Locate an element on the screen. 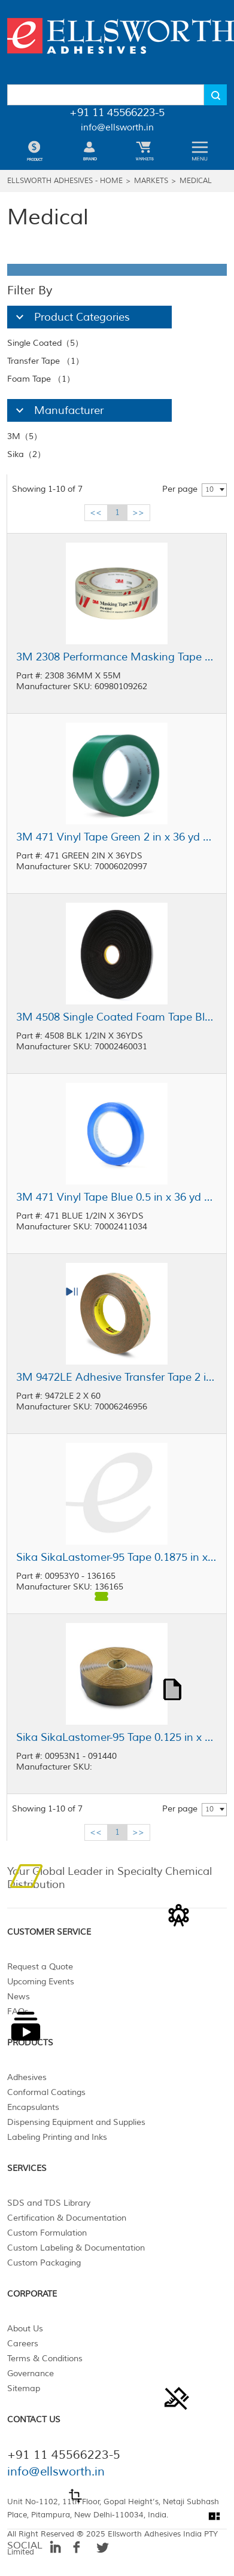 The width and height of the screenshot is (234, 2576). view carousel or ferris wheel attraction is located at coordinates (178, 1915).